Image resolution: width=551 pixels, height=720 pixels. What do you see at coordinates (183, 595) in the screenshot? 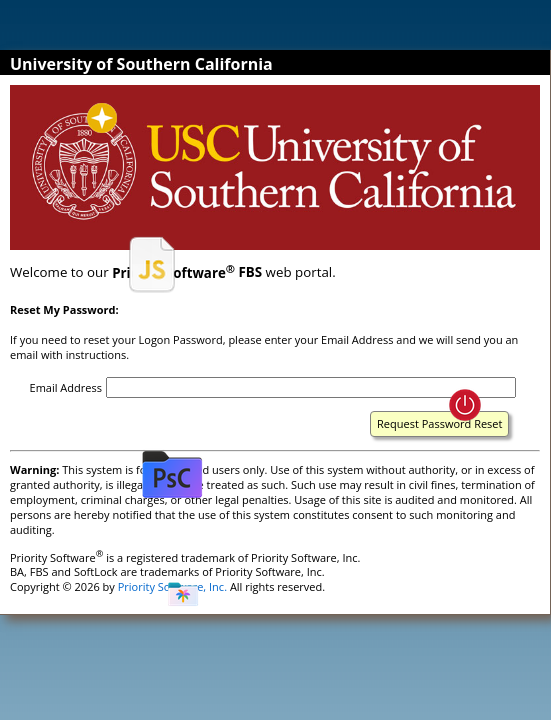
I see `open google palm ai project folder` at bounding box center [183, 595].